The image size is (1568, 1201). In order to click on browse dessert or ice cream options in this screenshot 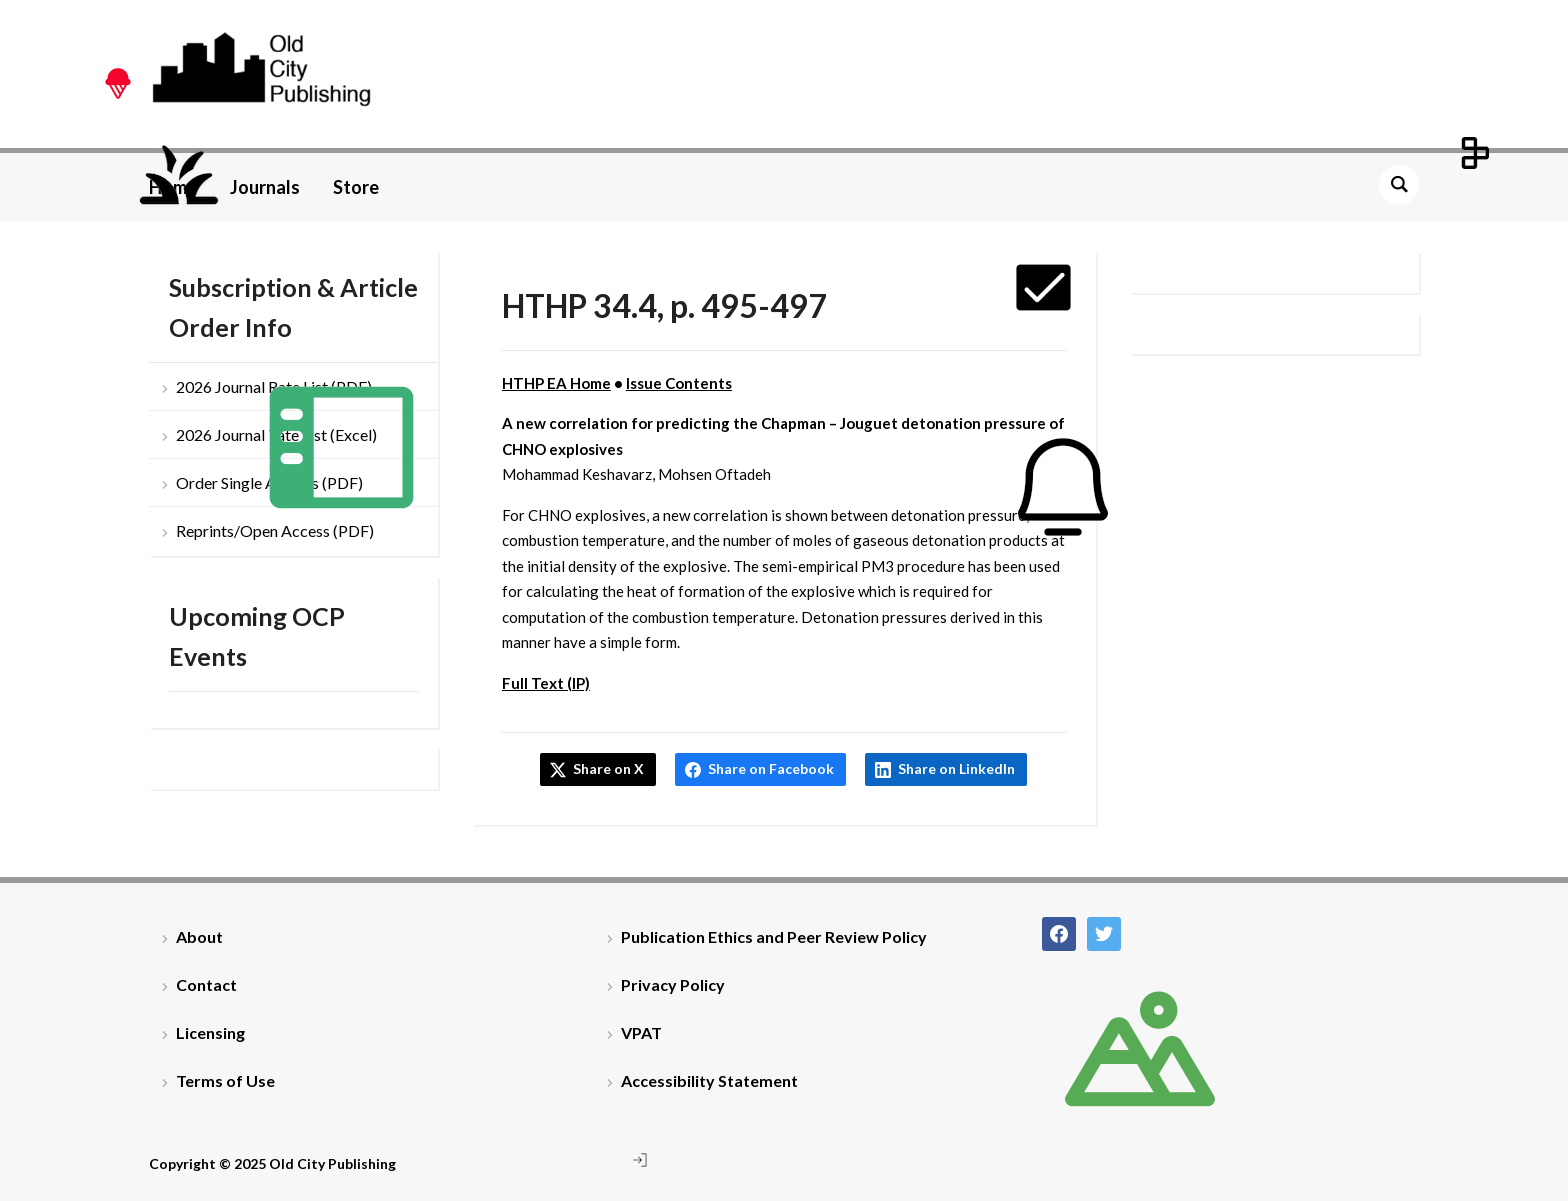, I will do `click(118, 83)`.